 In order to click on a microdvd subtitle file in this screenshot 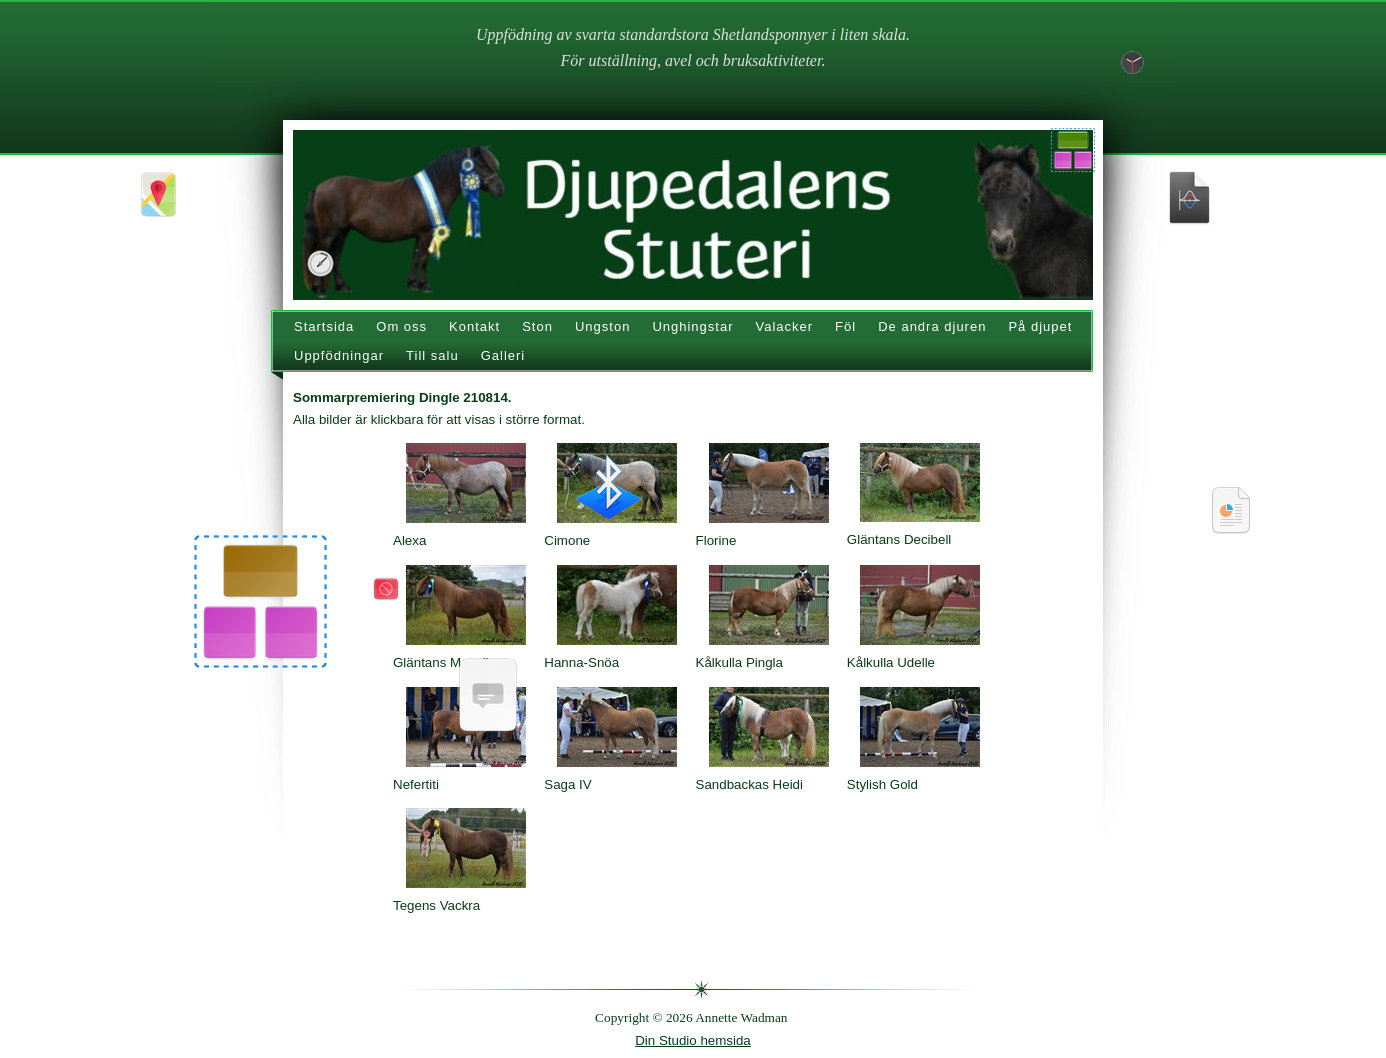, I will do `click(488, 695)`.